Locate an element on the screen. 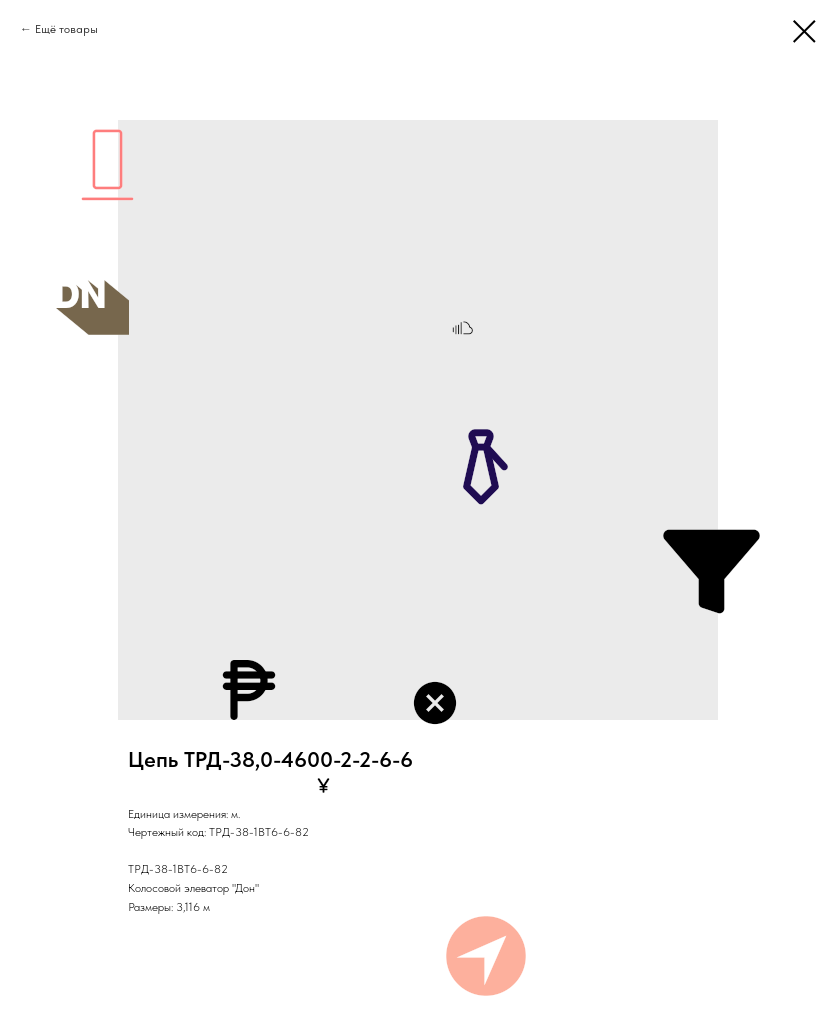 The height and width of the screenshot is (1036, 836). filter content or results is located at coordinates (711, 571).